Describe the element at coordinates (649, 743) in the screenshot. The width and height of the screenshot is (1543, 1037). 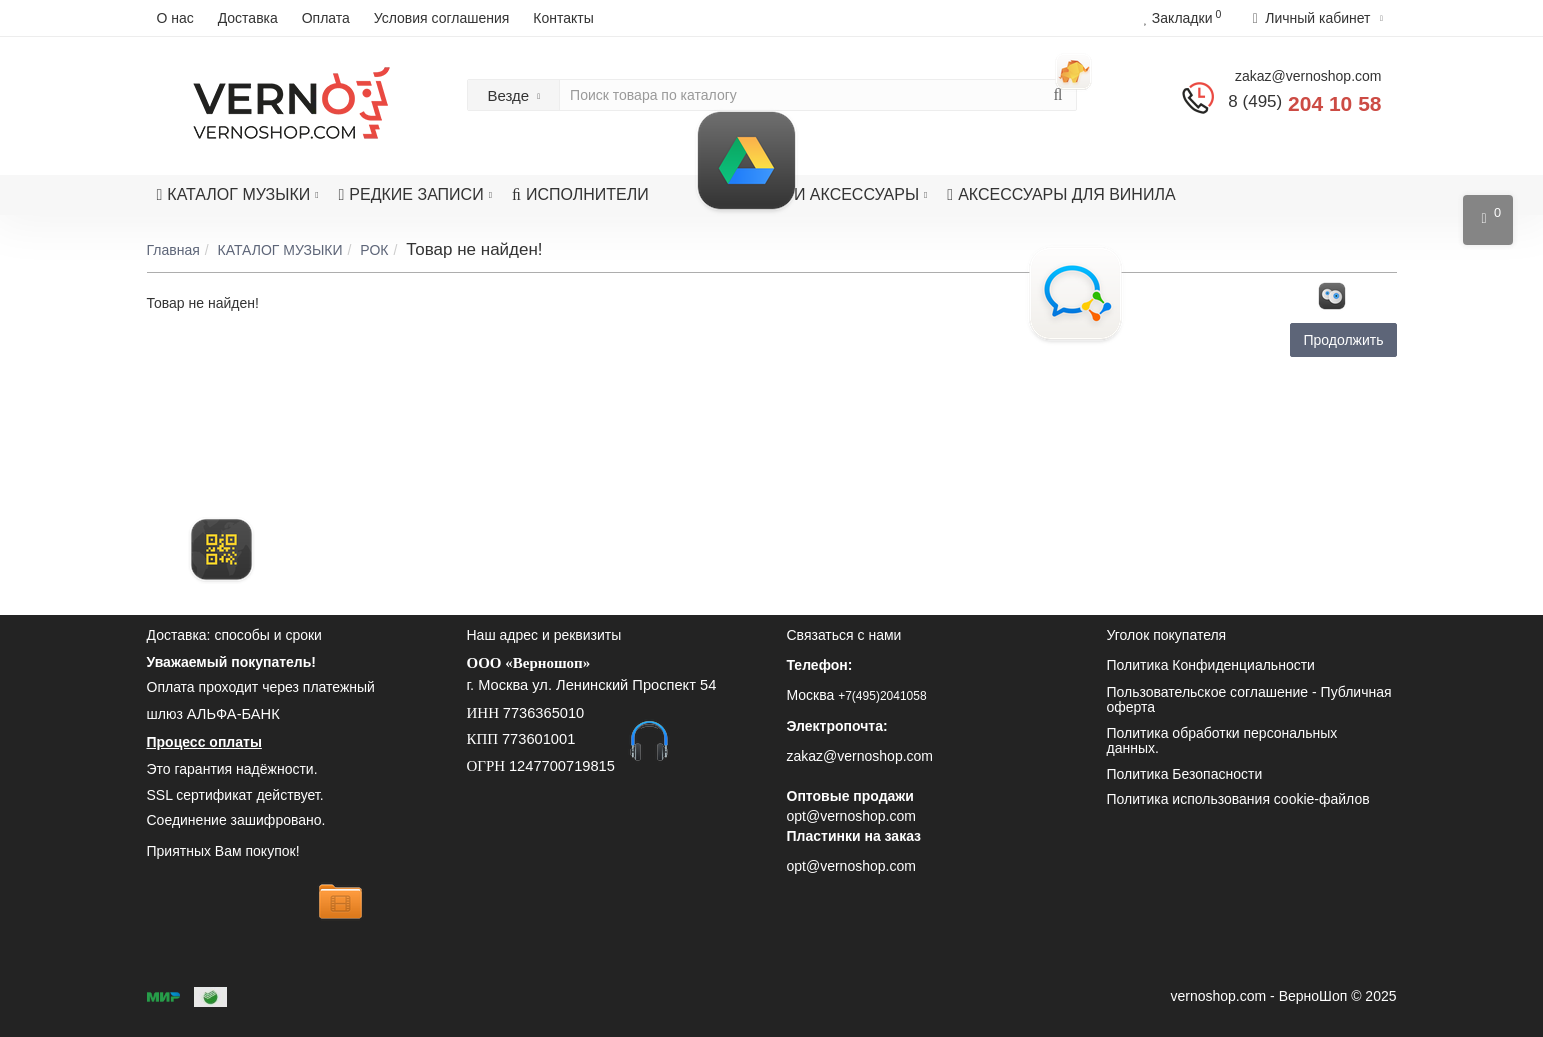
I see `access audio or headphone settings` at that location.